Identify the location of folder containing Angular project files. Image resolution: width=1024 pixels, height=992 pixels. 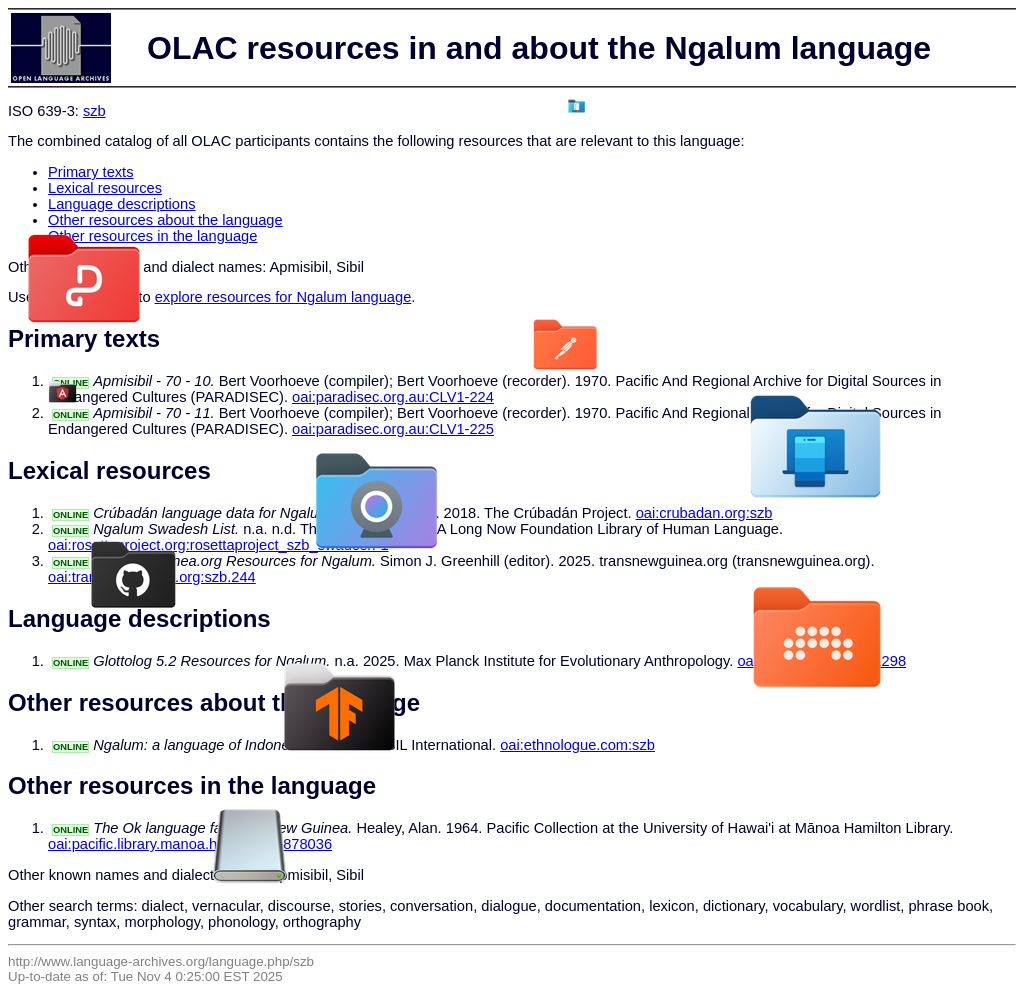
(62, 392).